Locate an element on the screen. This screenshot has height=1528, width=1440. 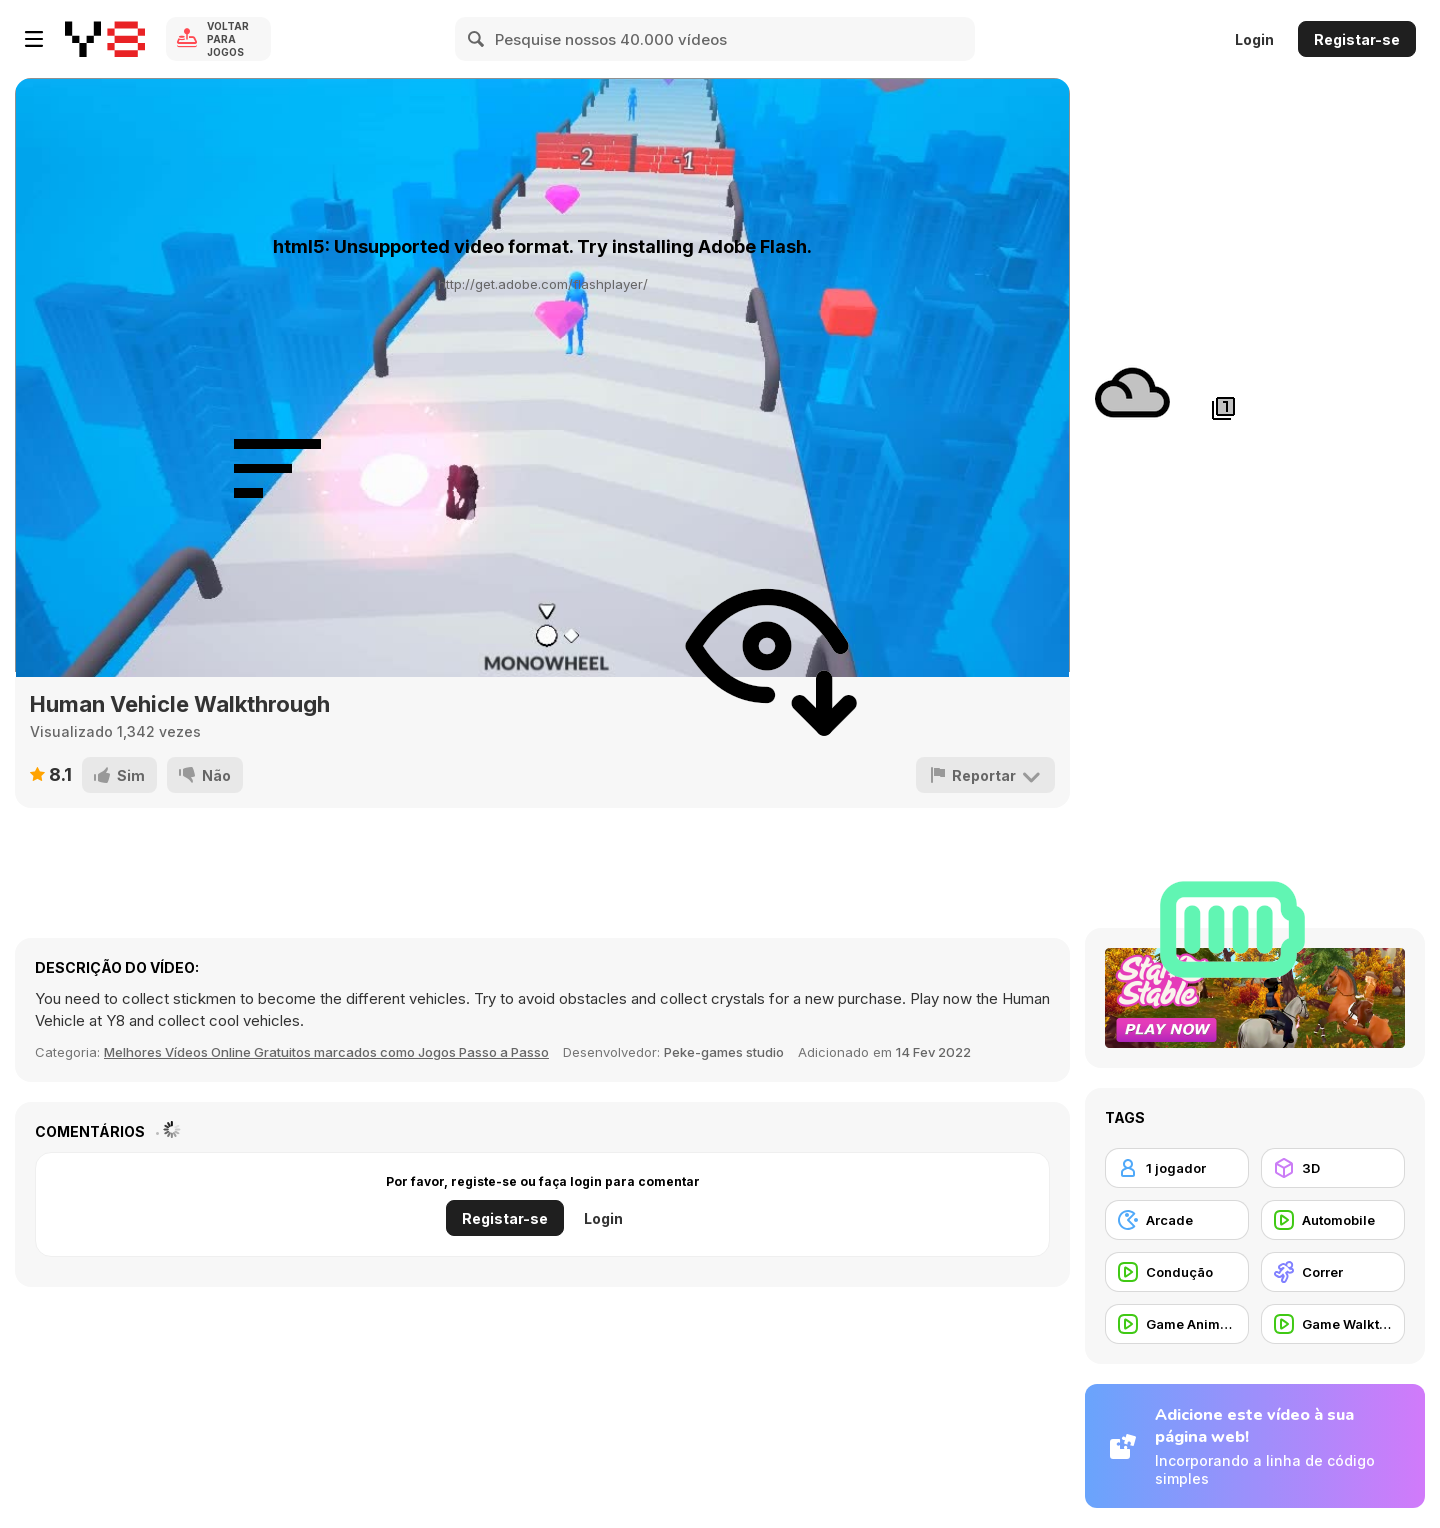
indicates full or nearly full battery level is located at coordinates (1232, 929).